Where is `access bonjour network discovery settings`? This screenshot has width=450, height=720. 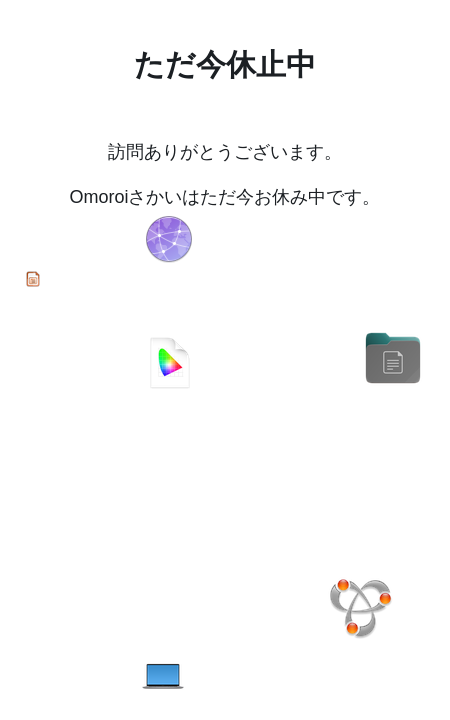
access bonjour network discovery settings is located at coordinates (360, 608).